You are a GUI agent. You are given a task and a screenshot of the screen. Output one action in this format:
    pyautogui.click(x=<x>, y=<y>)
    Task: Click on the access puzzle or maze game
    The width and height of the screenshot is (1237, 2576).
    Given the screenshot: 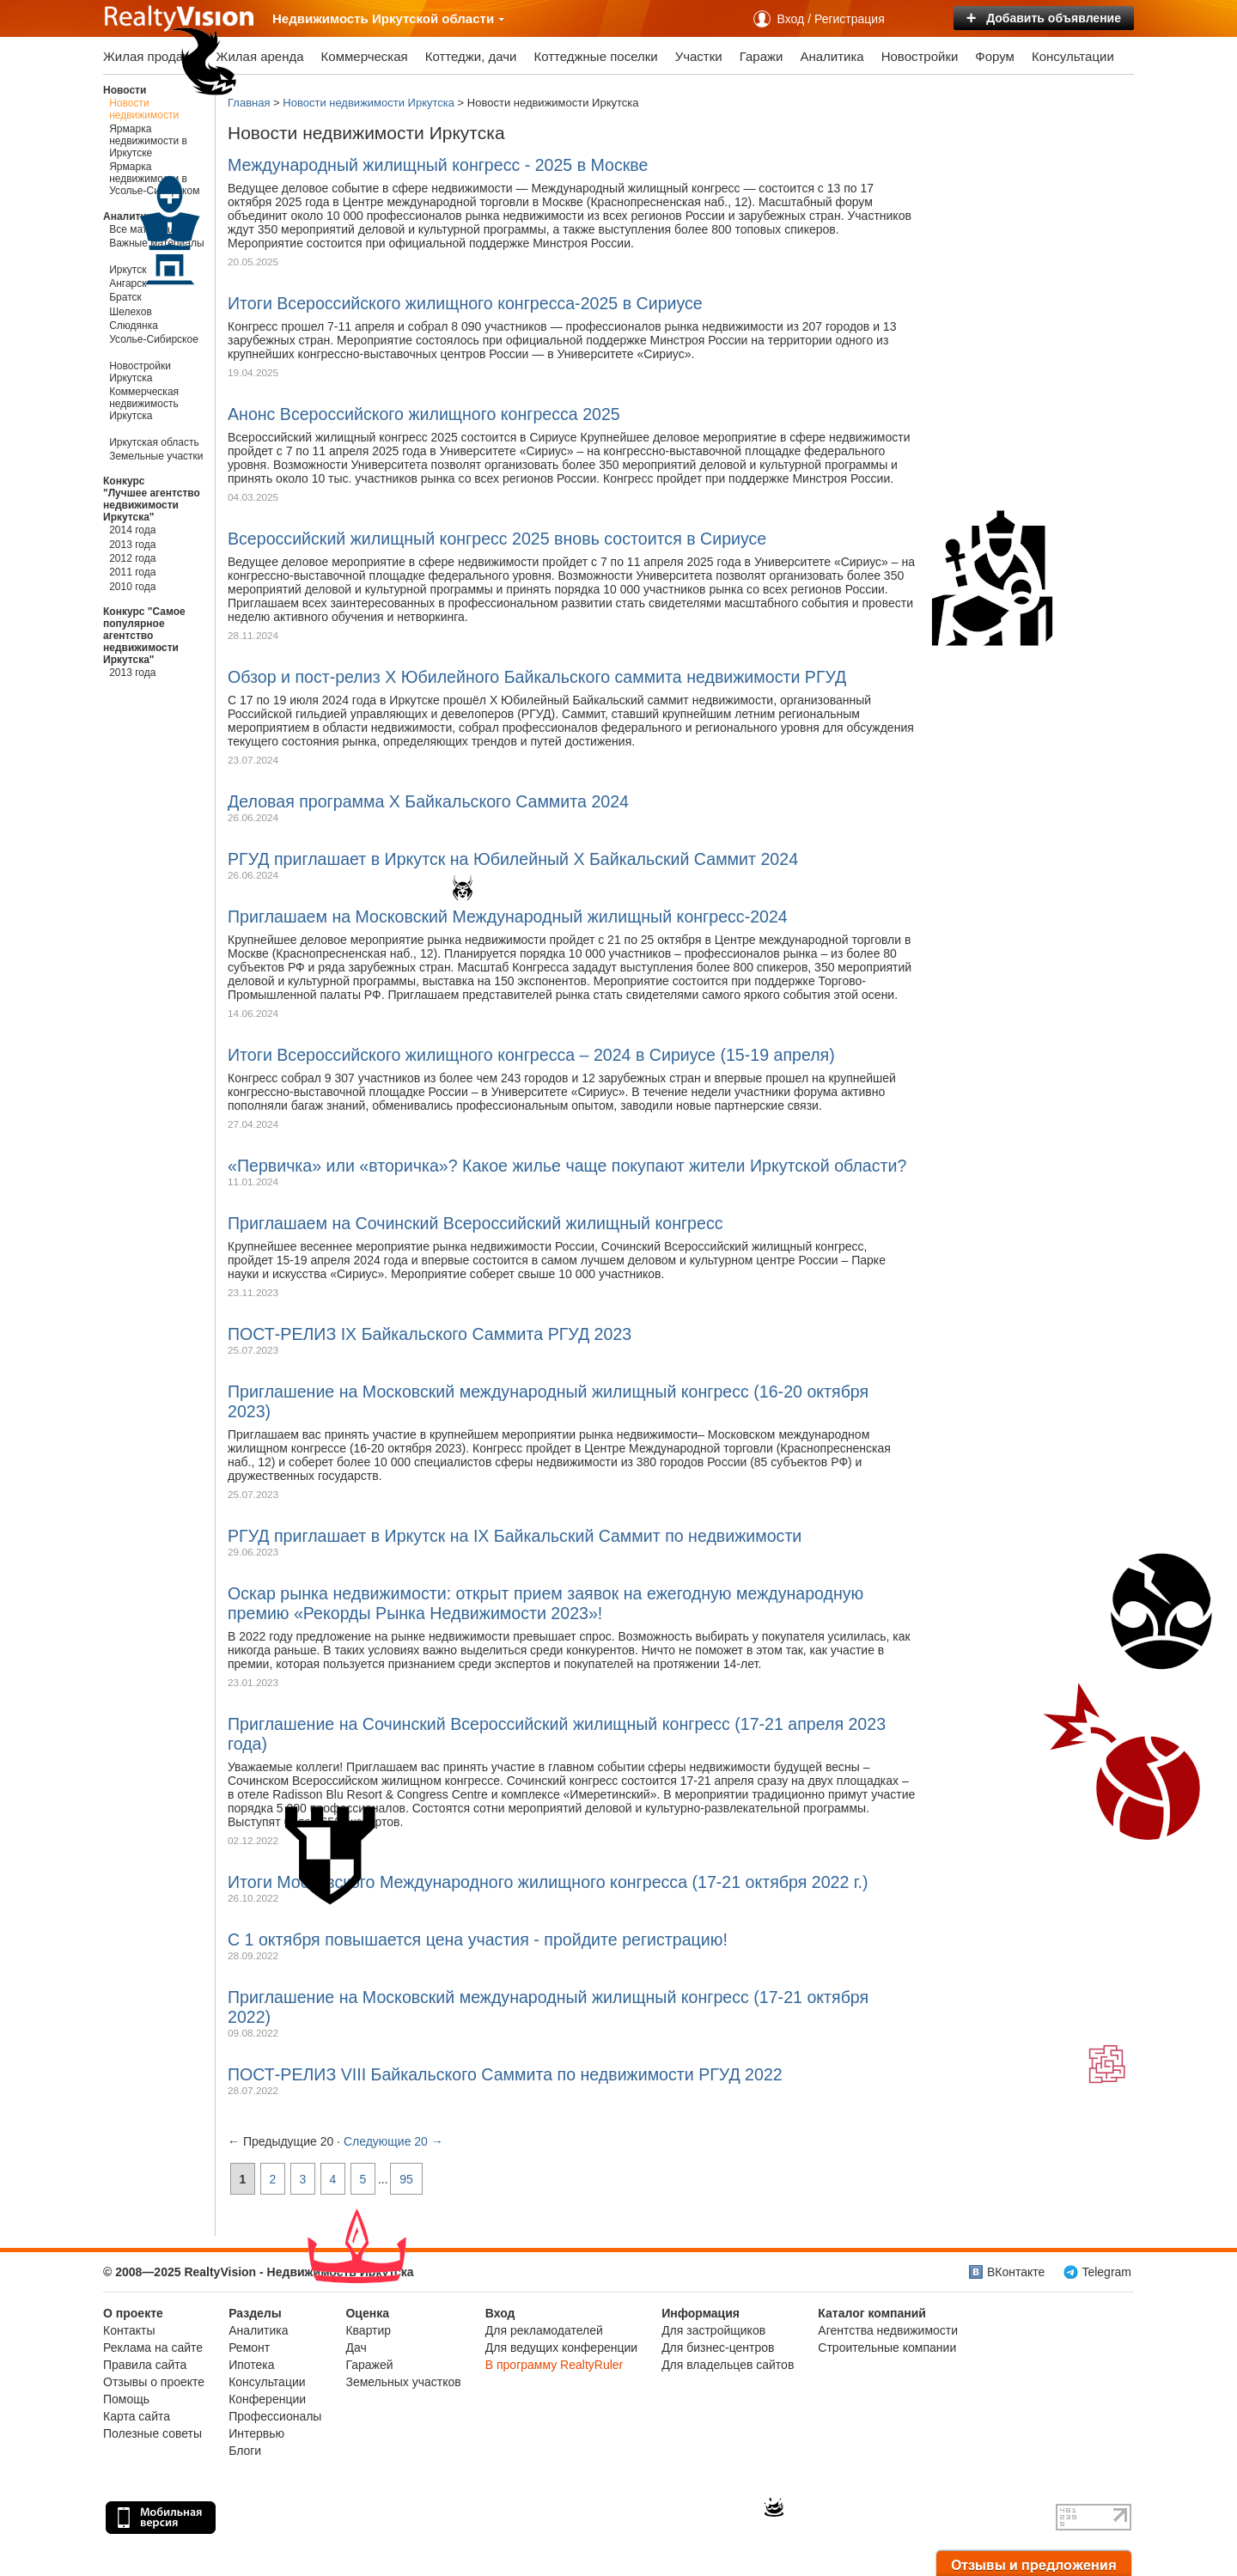 What is the action you would take?
    pyautogui.click(x=1106, y=2064)
    